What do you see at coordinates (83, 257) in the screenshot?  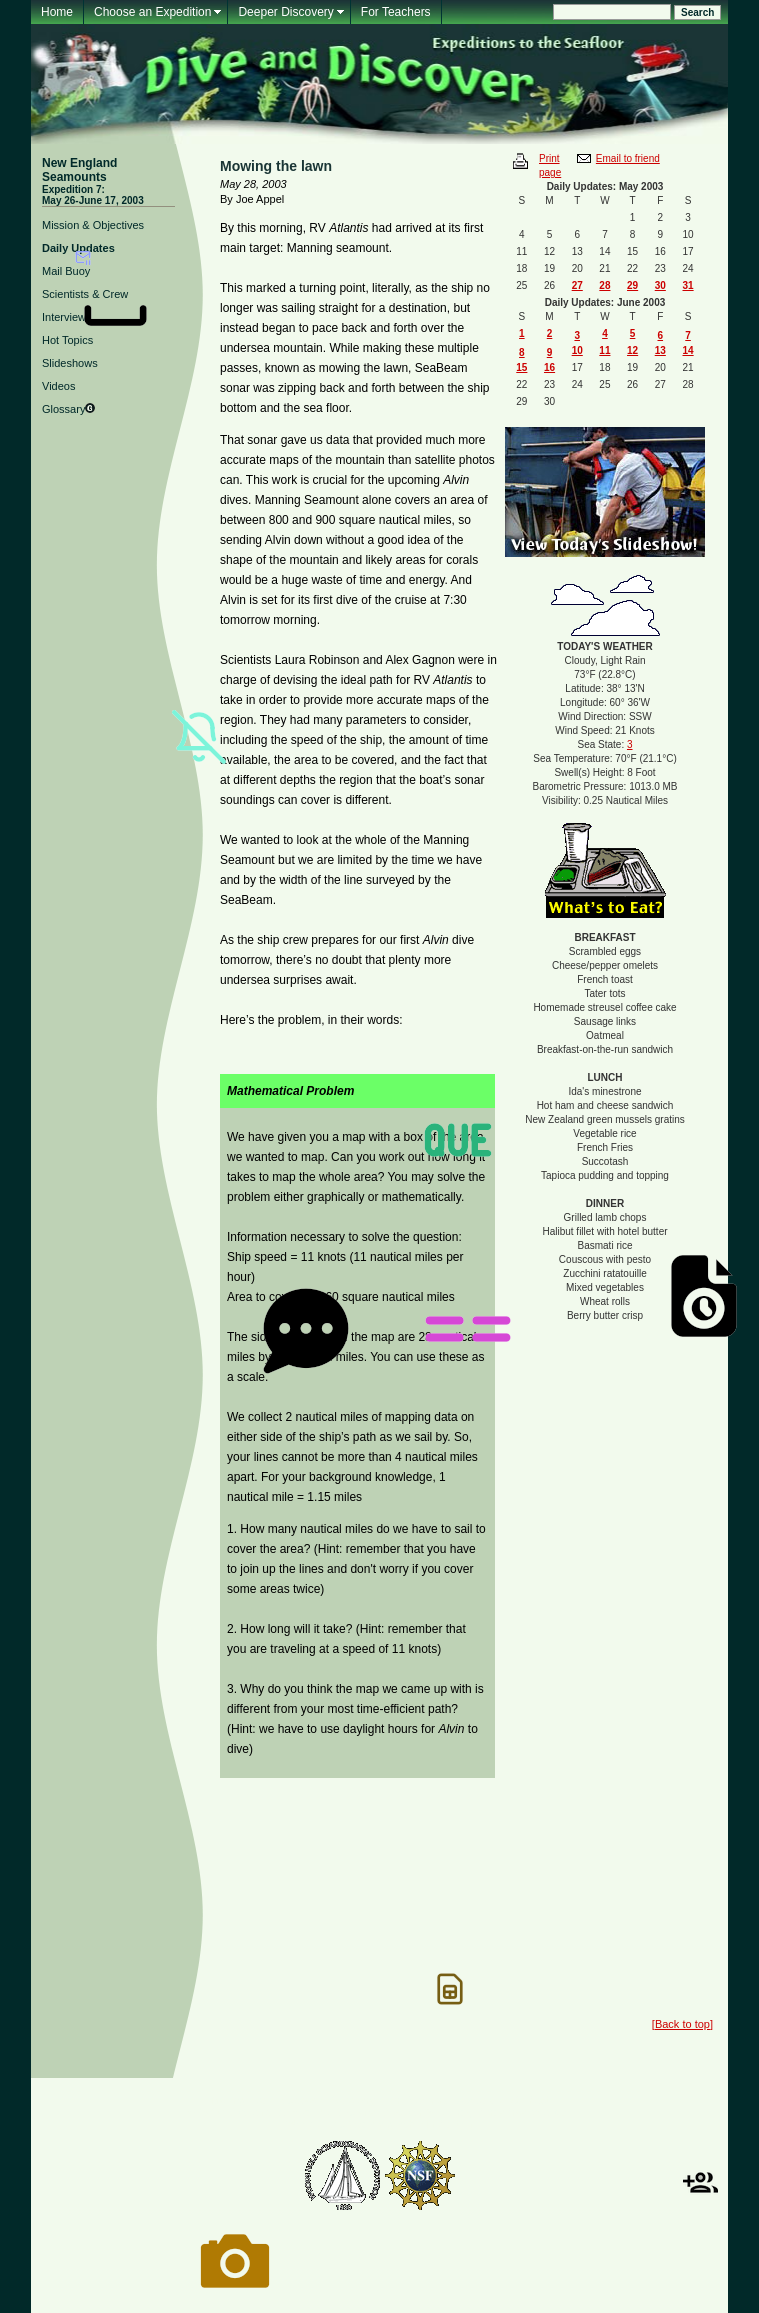 I see `pause email notifications` at bounding box center [83, 257].